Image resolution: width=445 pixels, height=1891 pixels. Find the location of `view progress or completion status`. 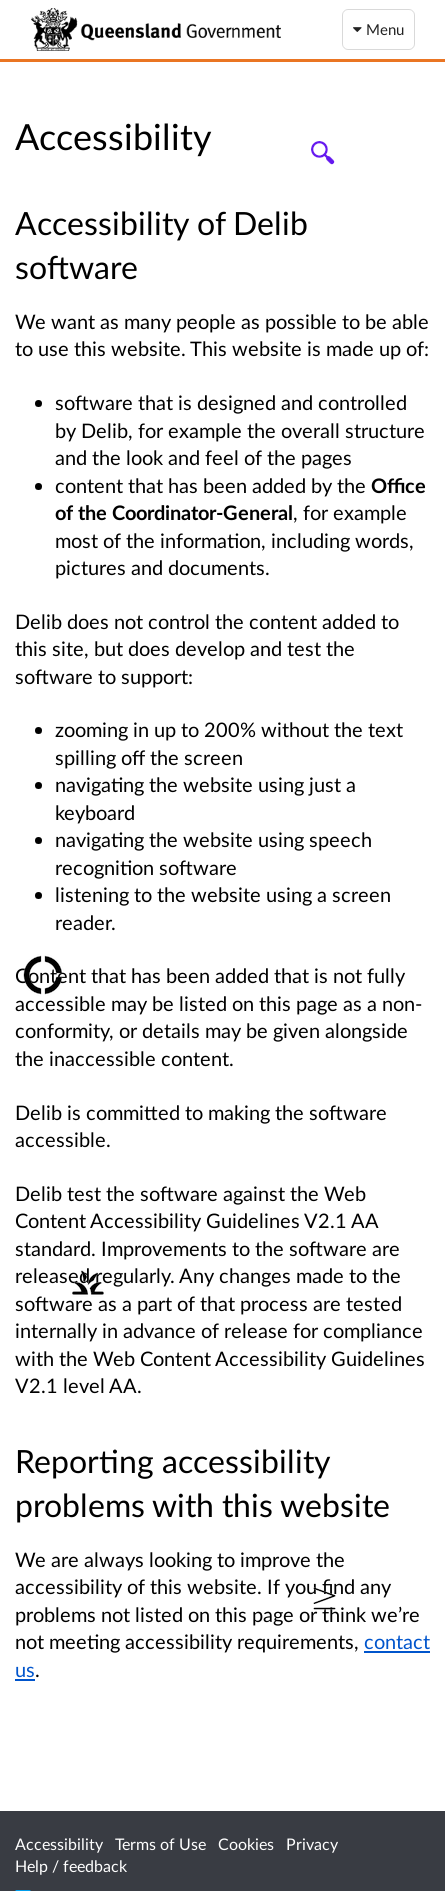

view progress or completion status is located at coordinates (43, 975).